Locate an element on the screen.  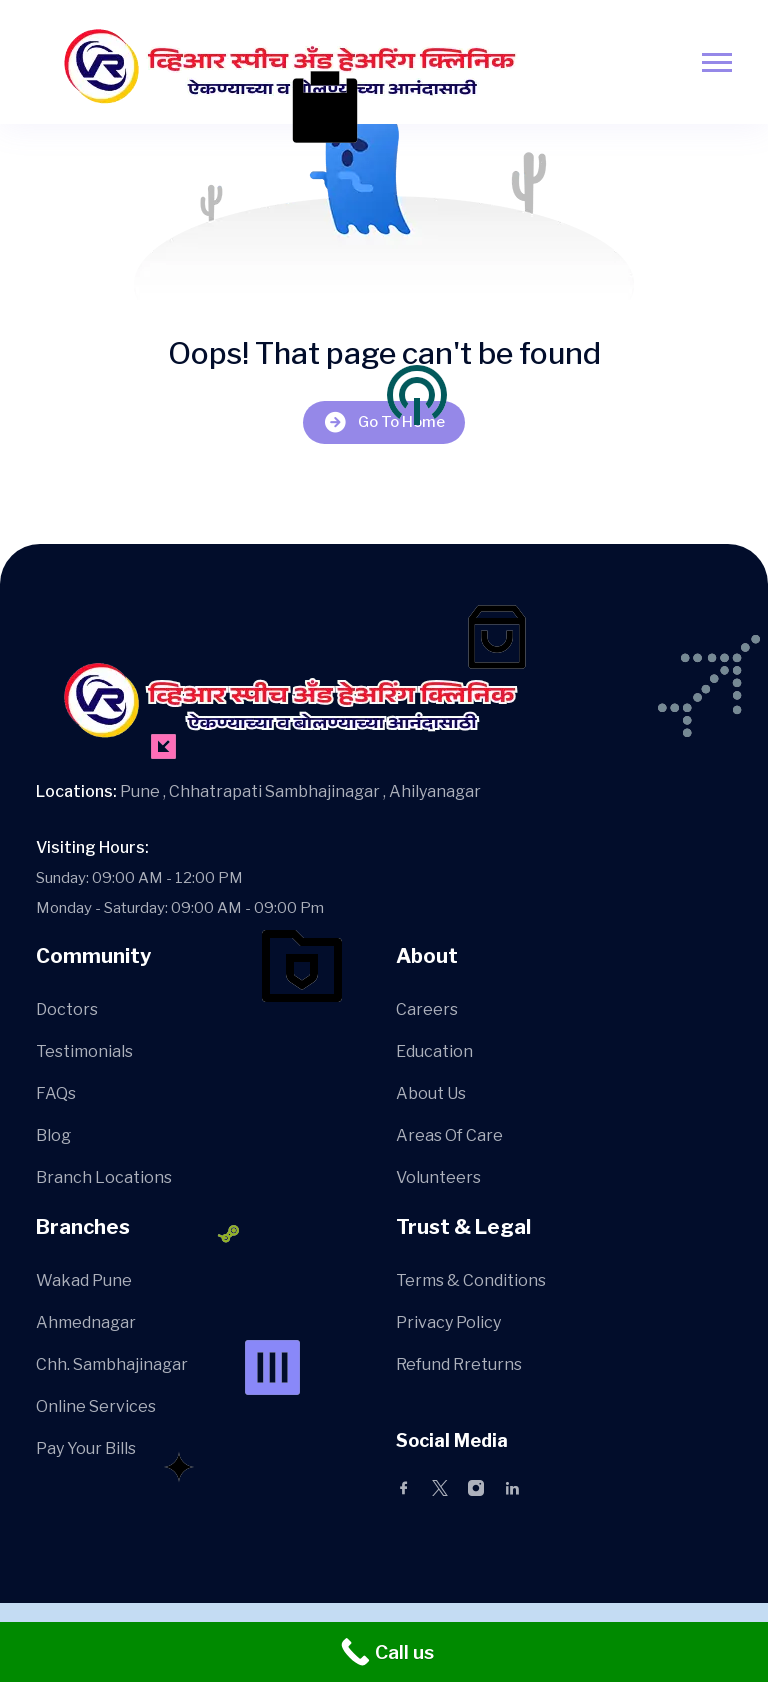
access protected or secure files is located at coordinates (302, 966).